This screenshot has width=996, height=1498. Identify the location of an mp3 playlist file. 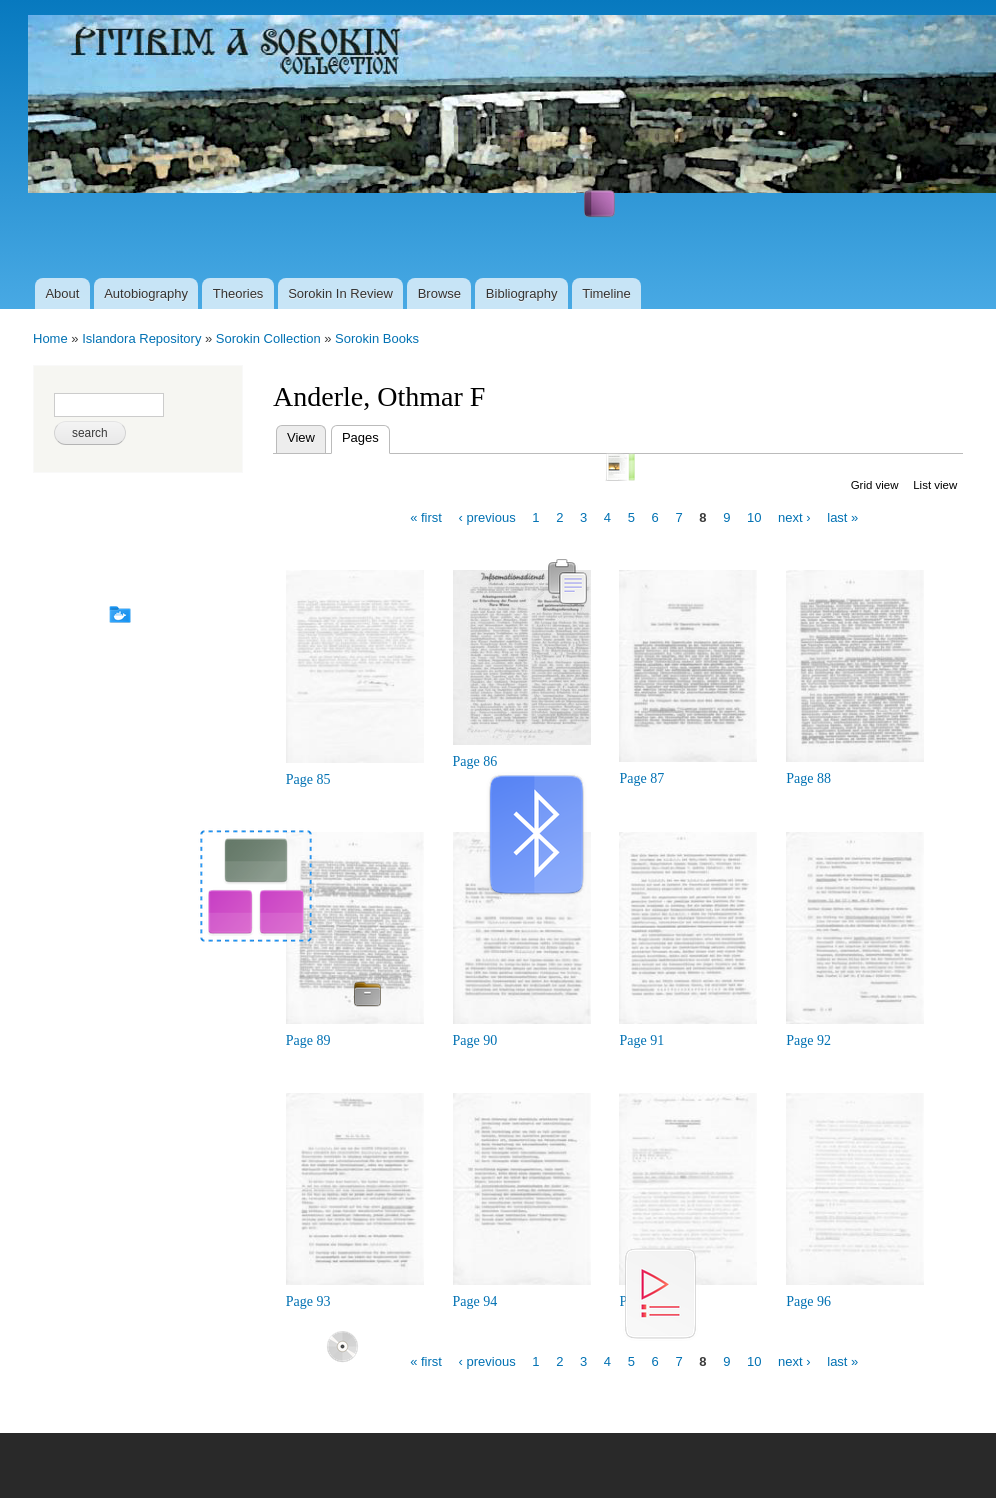
(660, 1293).